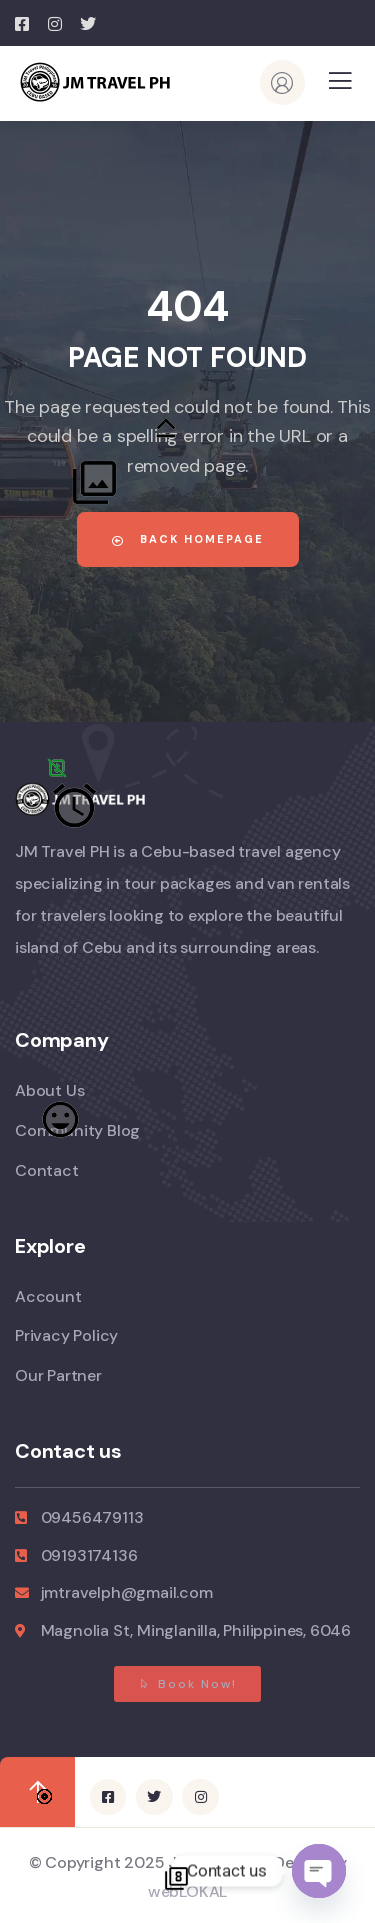 This screenshot has height=1923, width=375. What do you see at coordinates (44, 1796) in the screenshot?
I see `access music albums or library` at bounding box center [44, 1796].